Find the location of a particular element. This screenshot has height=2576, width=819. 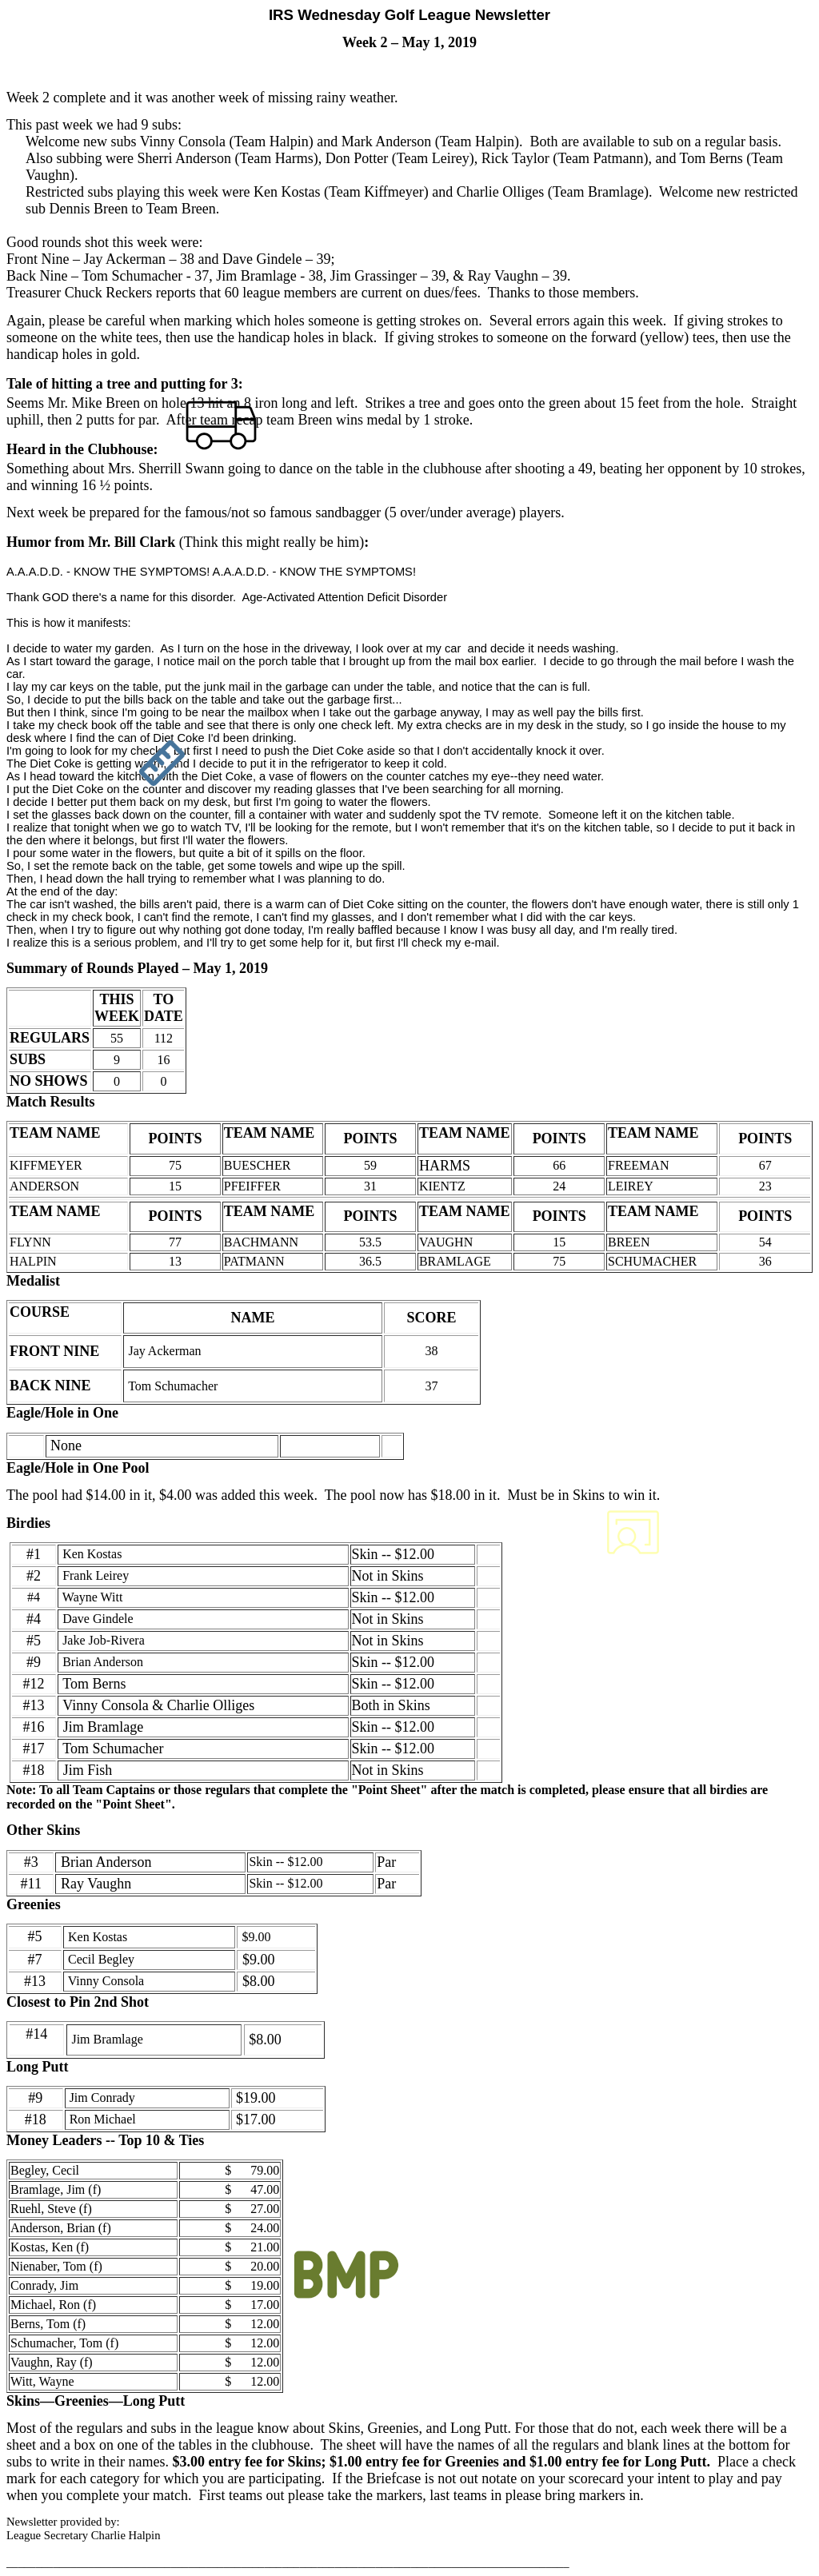

access measurement tools is located at coordinates (162, 763).